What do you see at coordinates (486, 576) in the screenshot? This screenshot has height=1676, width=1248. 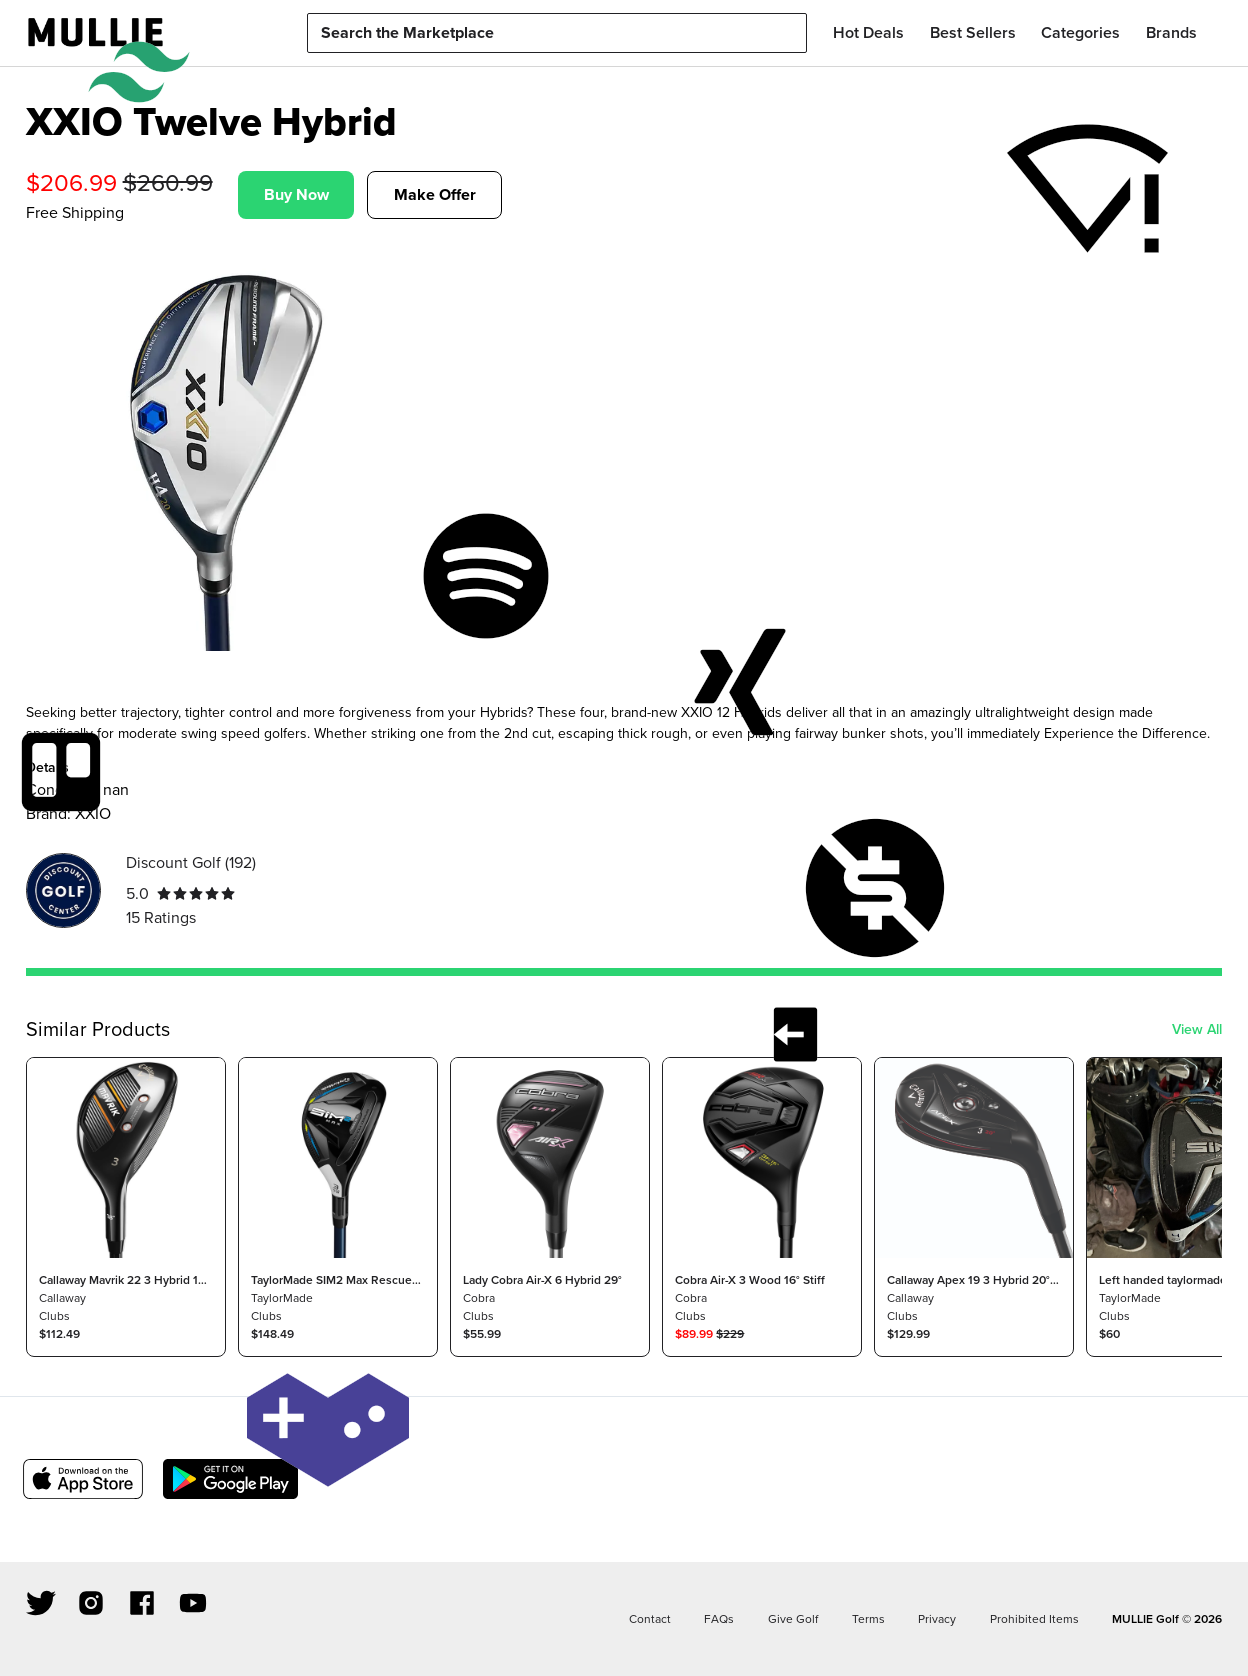 I see `open Spotify` at bounding box center [486, 576].